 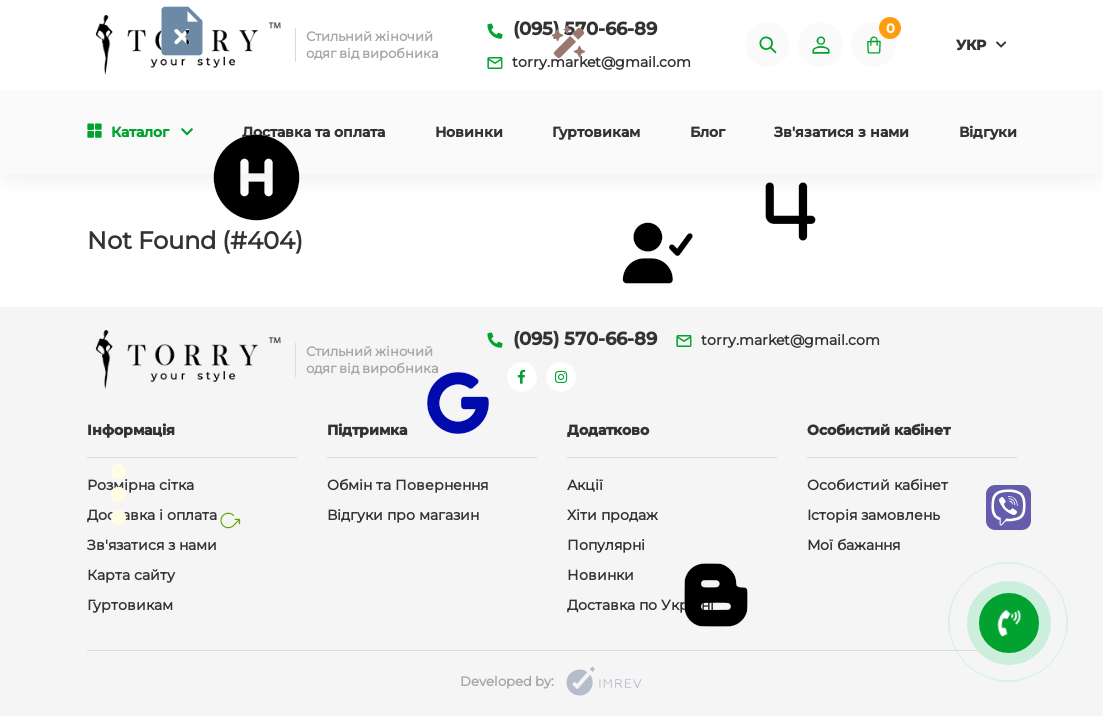 I want to click on open blogger app, so click(x=716, y=595).